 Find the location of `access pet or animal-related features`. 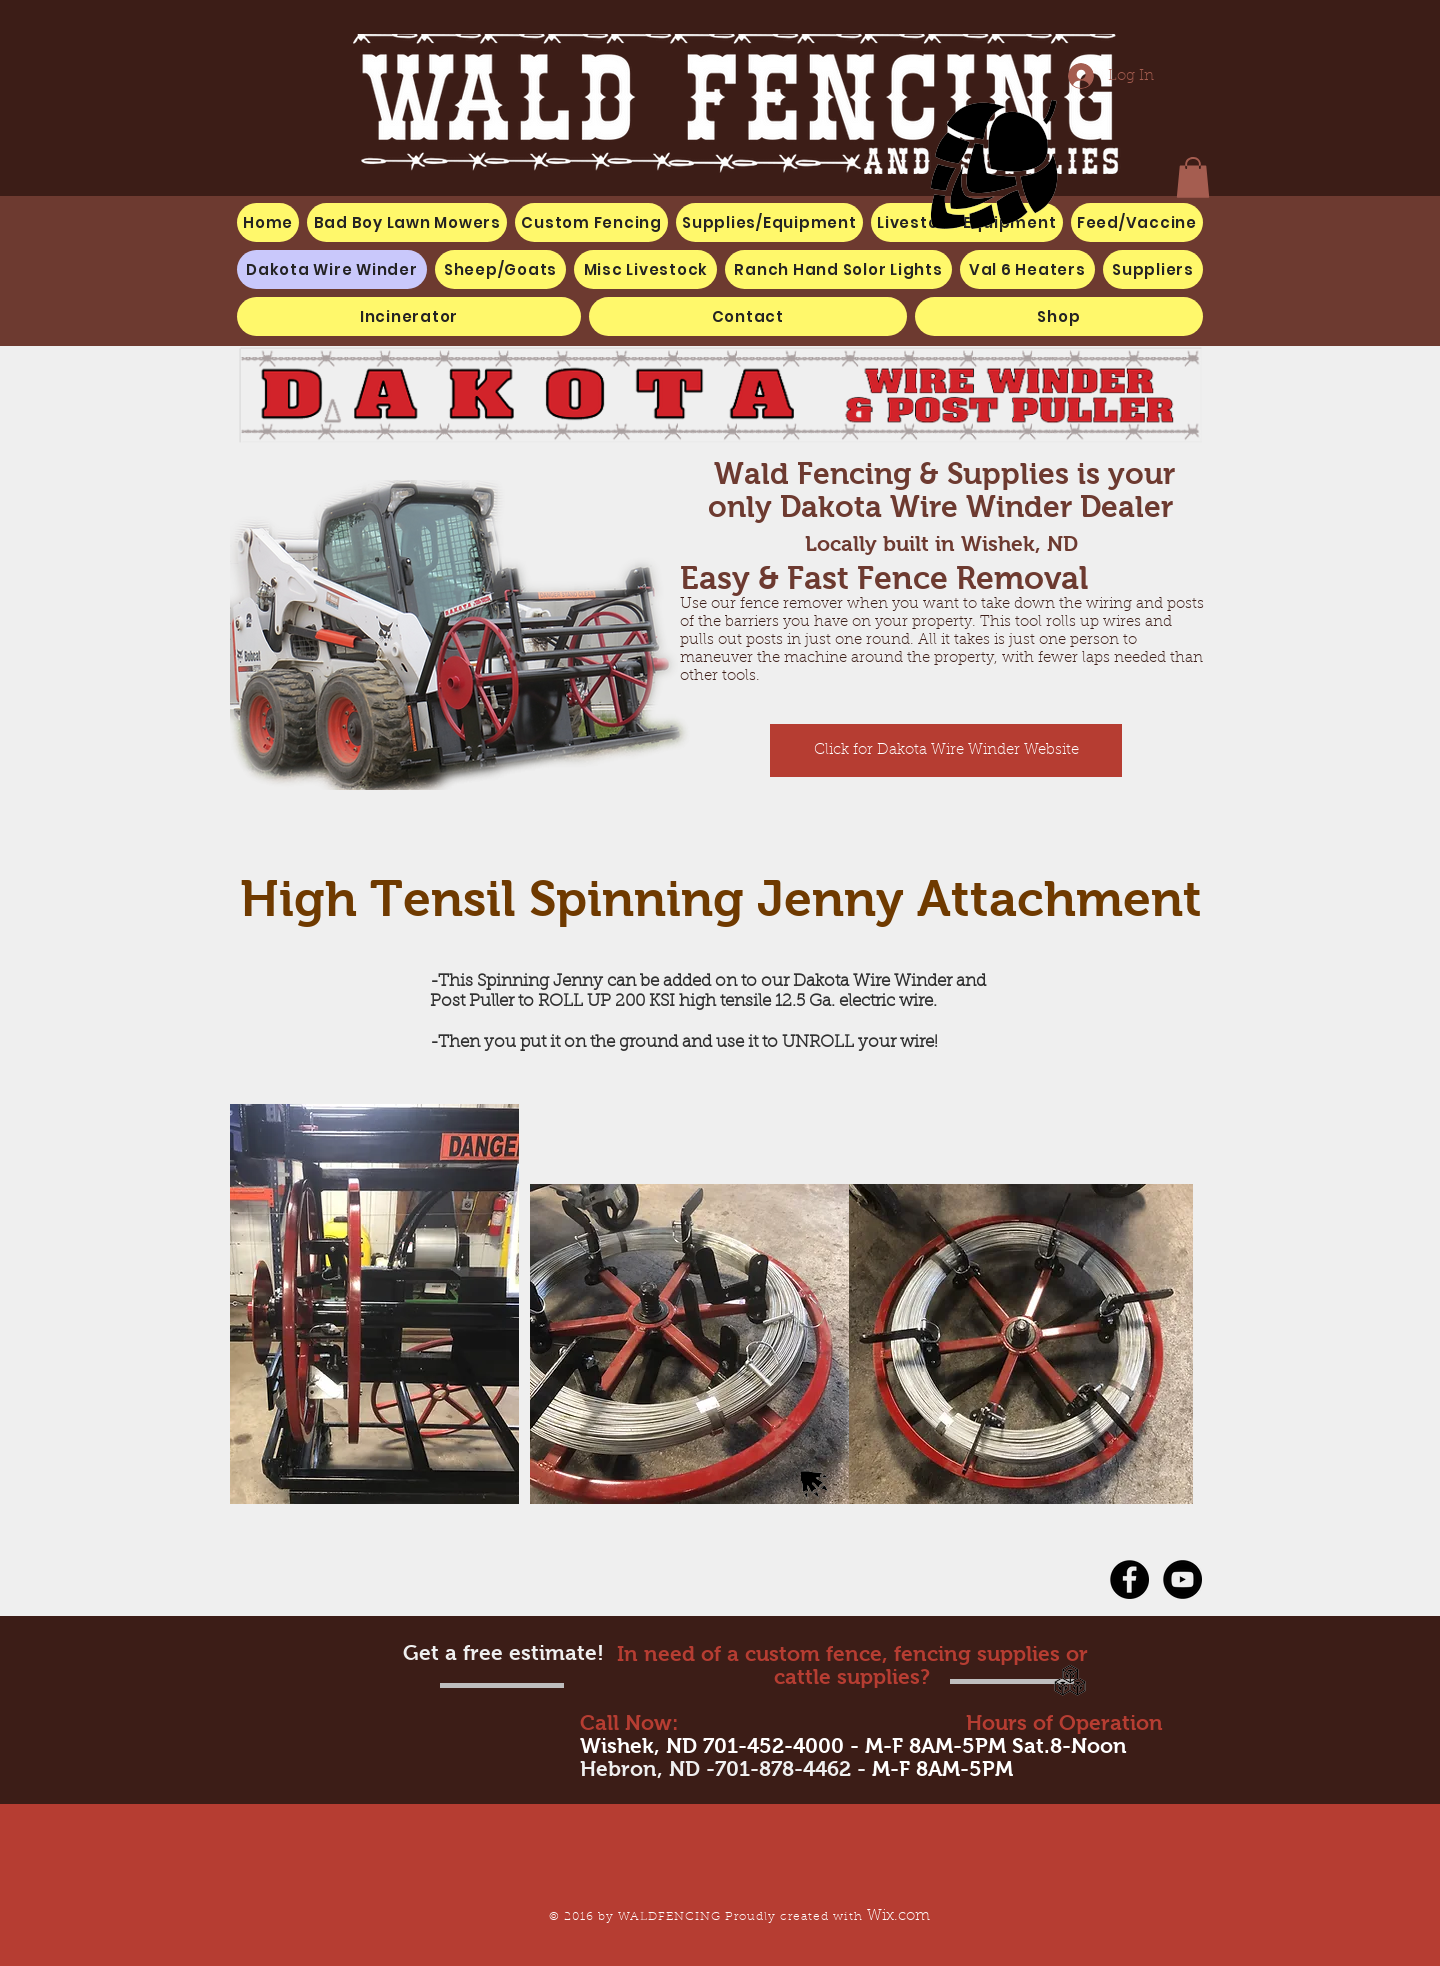

access pet or animal-related features is located at coordinates (814, 1484).